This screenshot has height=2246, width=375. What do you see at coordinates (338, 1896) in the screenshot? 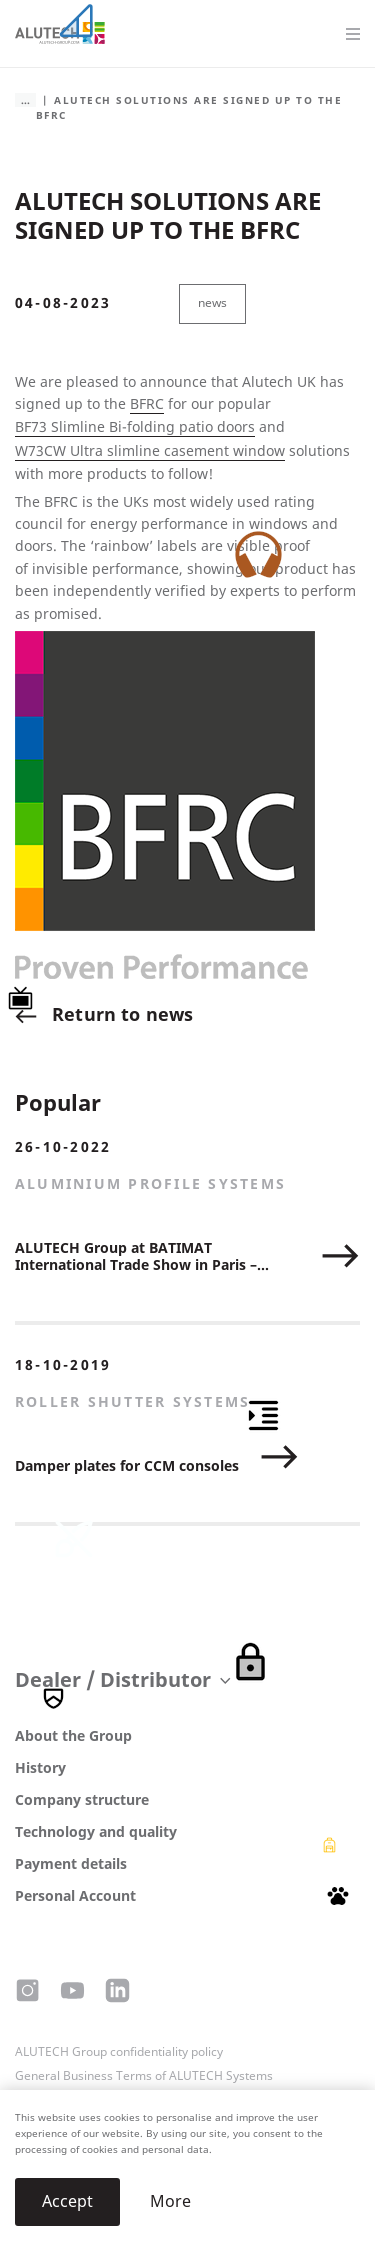
I see `access pet-related features or settings` at bounding box center [338, 1896].